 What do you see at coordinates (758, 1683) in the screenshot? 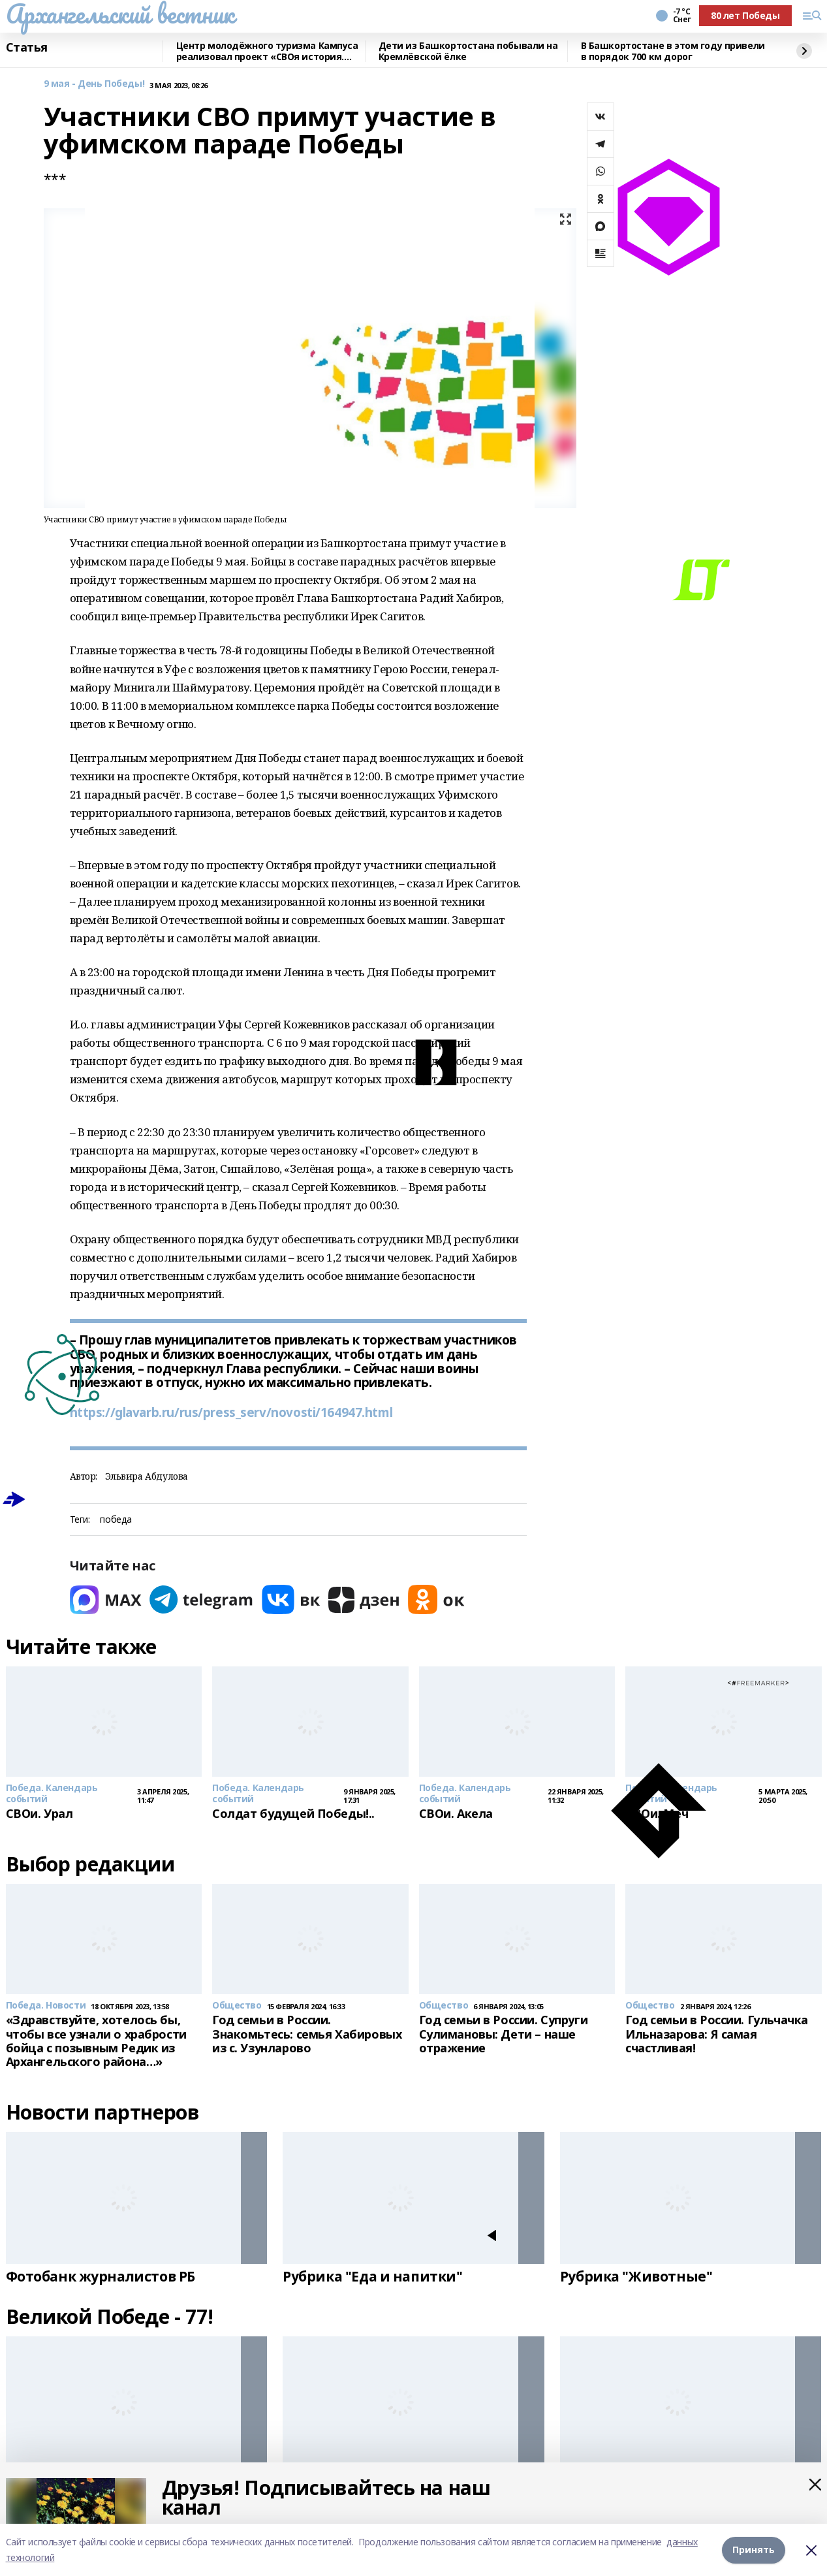
I see `apache freemarker template engine logo` at bounding box center [758, 1683].